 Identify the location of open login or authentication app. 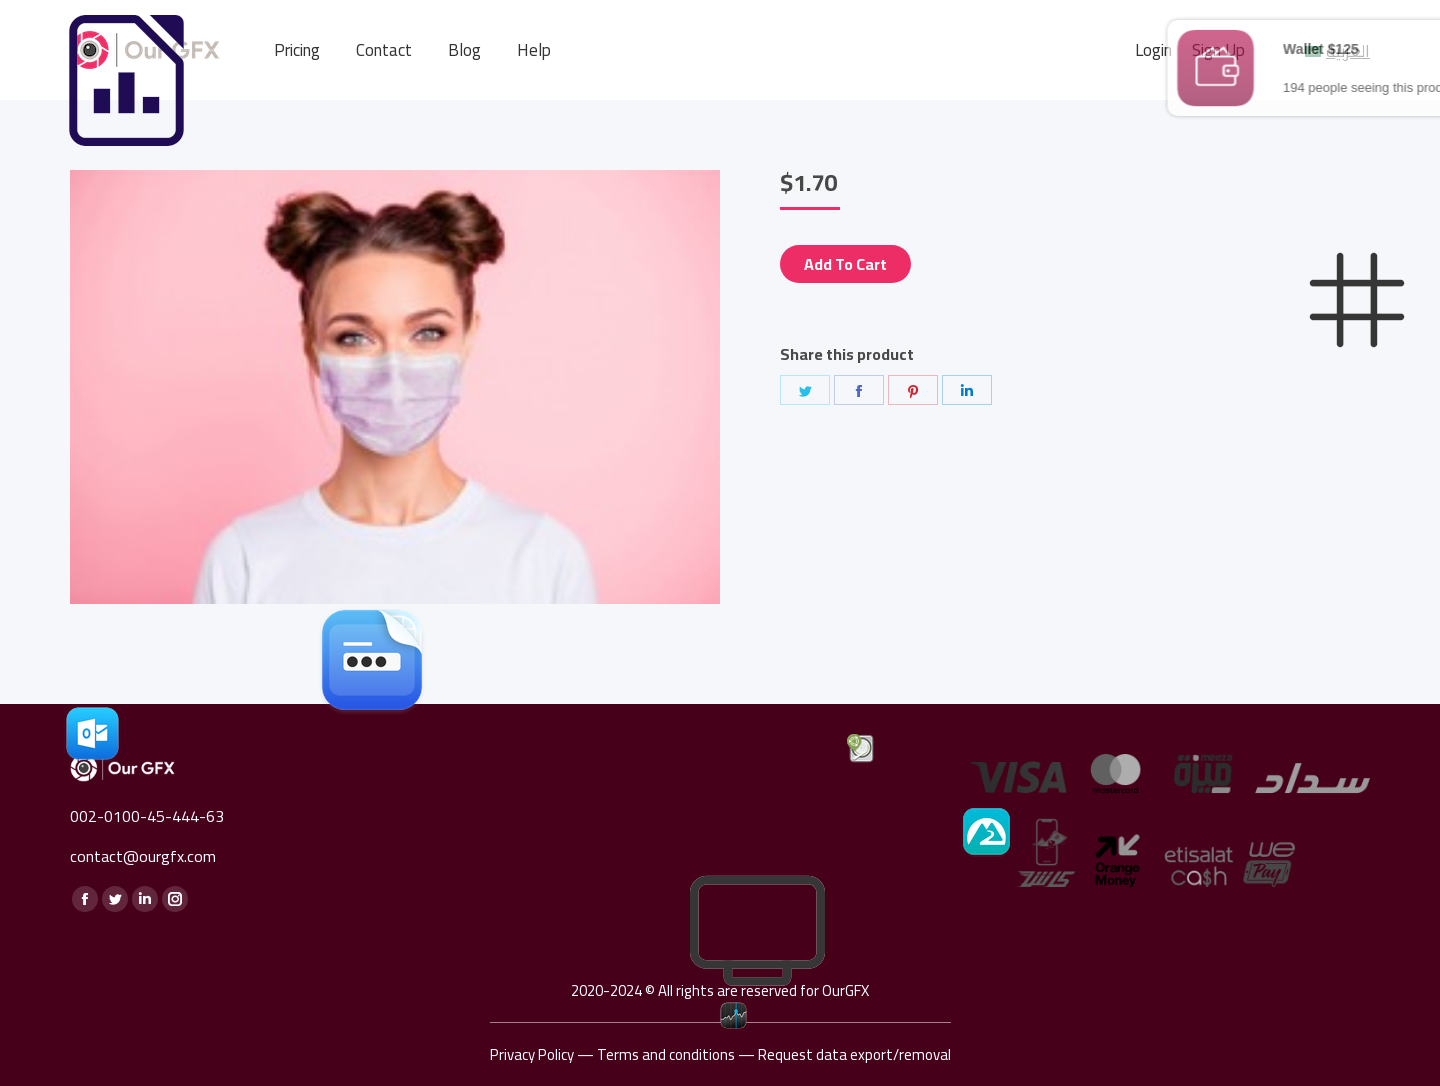
(372, 660).